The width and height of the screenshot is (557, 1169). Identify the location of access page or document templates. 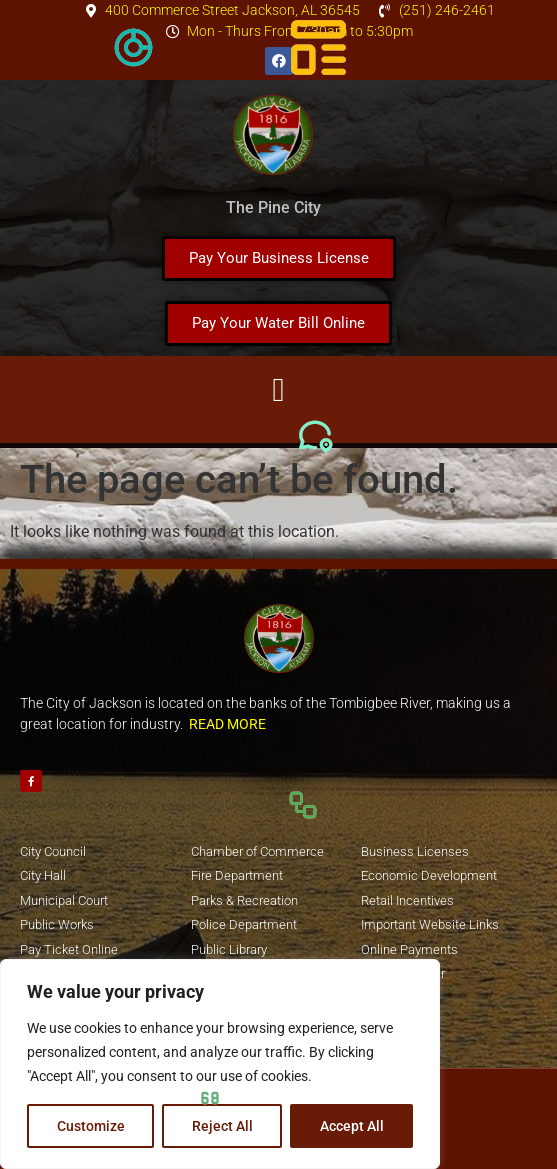
(318, 47).